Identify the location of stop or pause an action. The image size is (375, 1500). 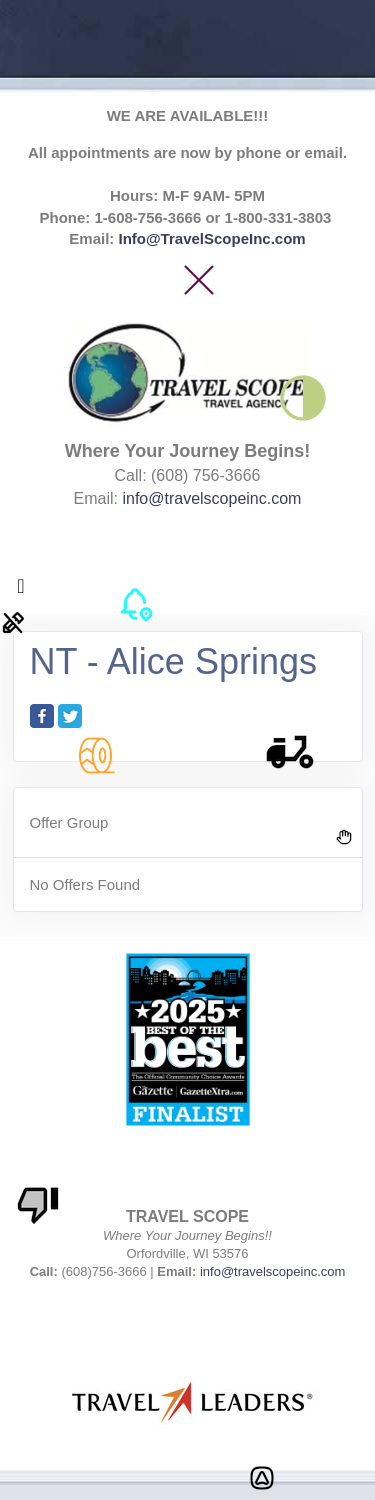
(344, 837).